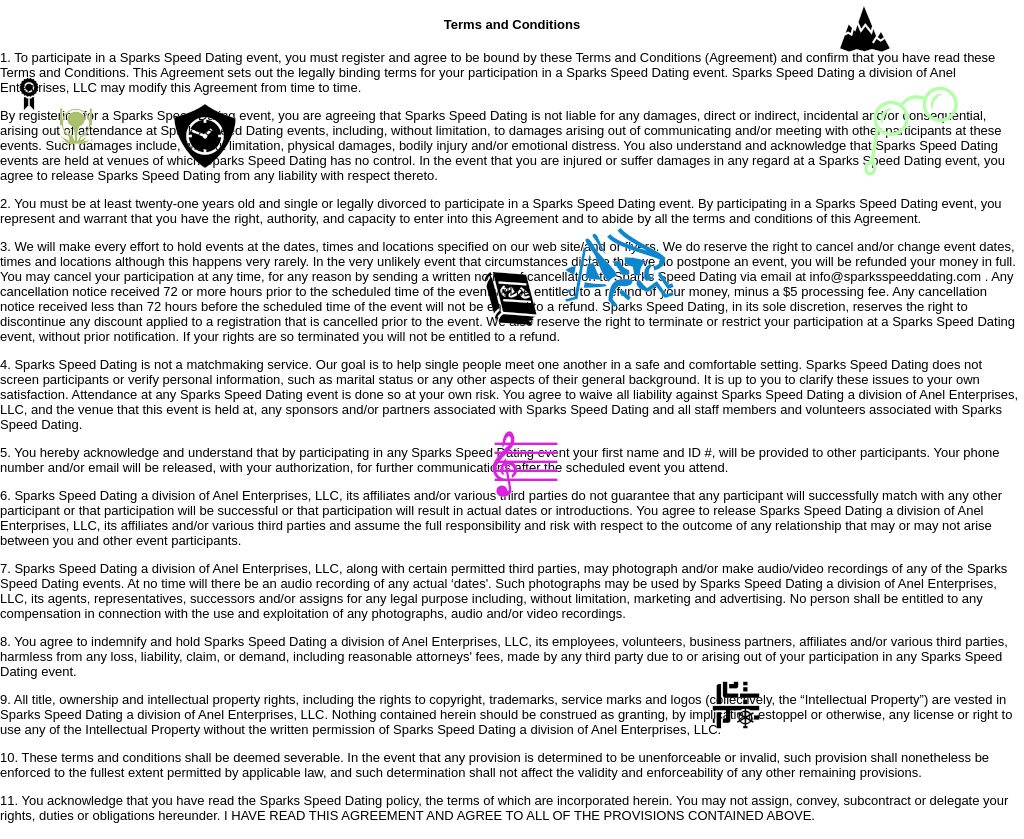  Describe the element at coordinates (76, 126) in the screenshot. I see `smelting or metalworking process in progress` at that location.